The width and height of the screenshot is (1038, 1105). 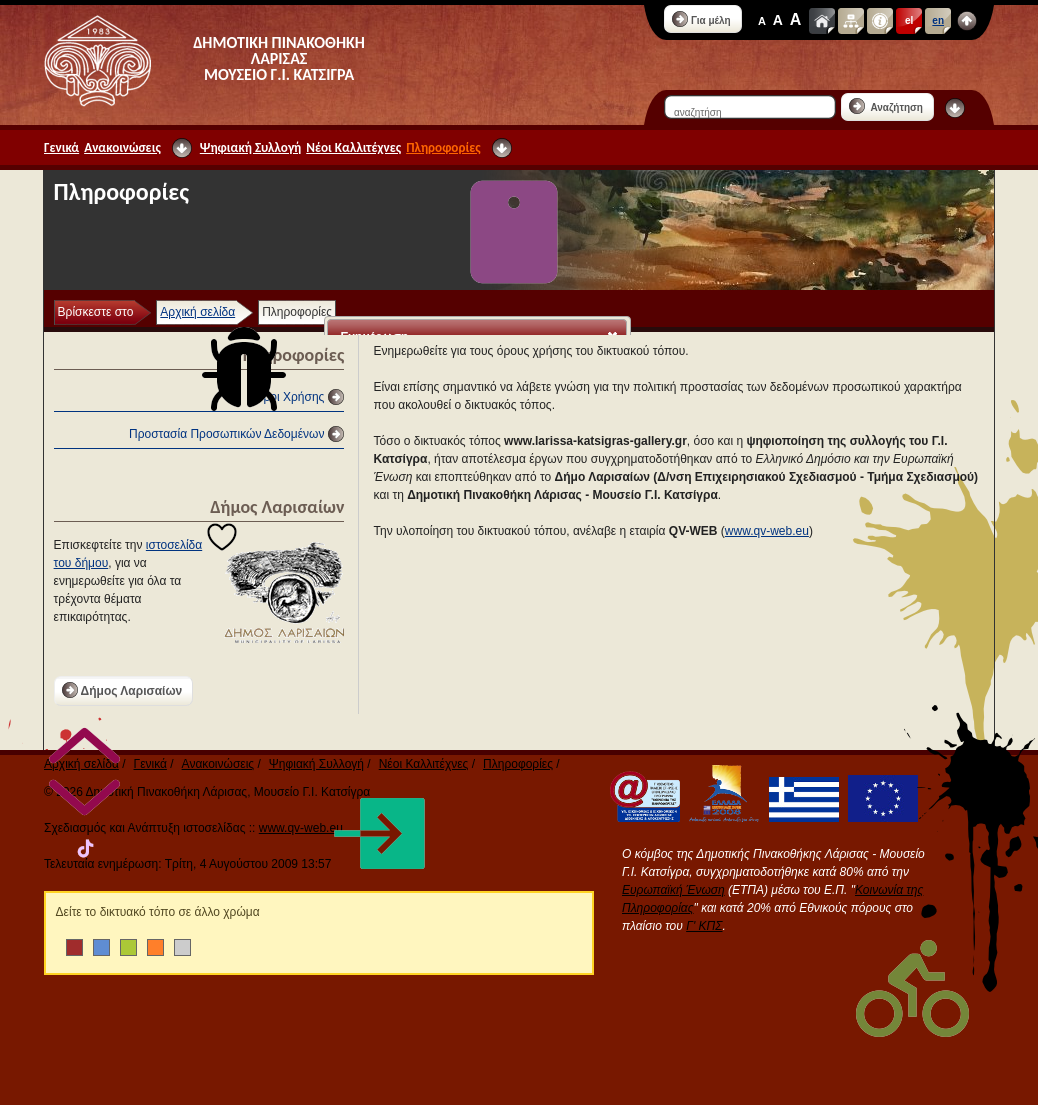 I want to click on add item to favorites, so click(x=222, y=537).